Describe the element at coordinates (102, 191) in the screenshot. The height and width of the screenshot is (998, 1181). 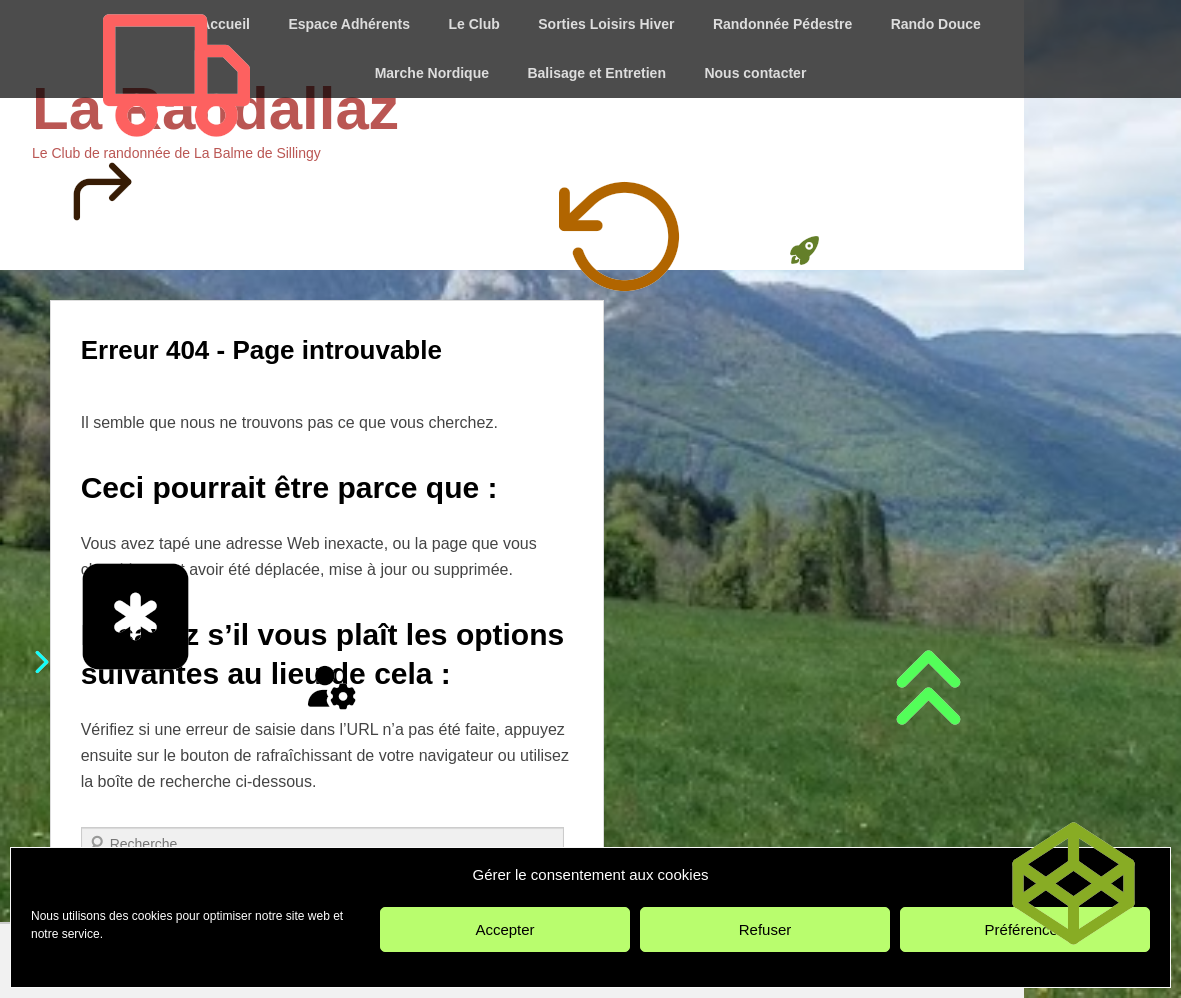
I see `share or forward content` at that location.